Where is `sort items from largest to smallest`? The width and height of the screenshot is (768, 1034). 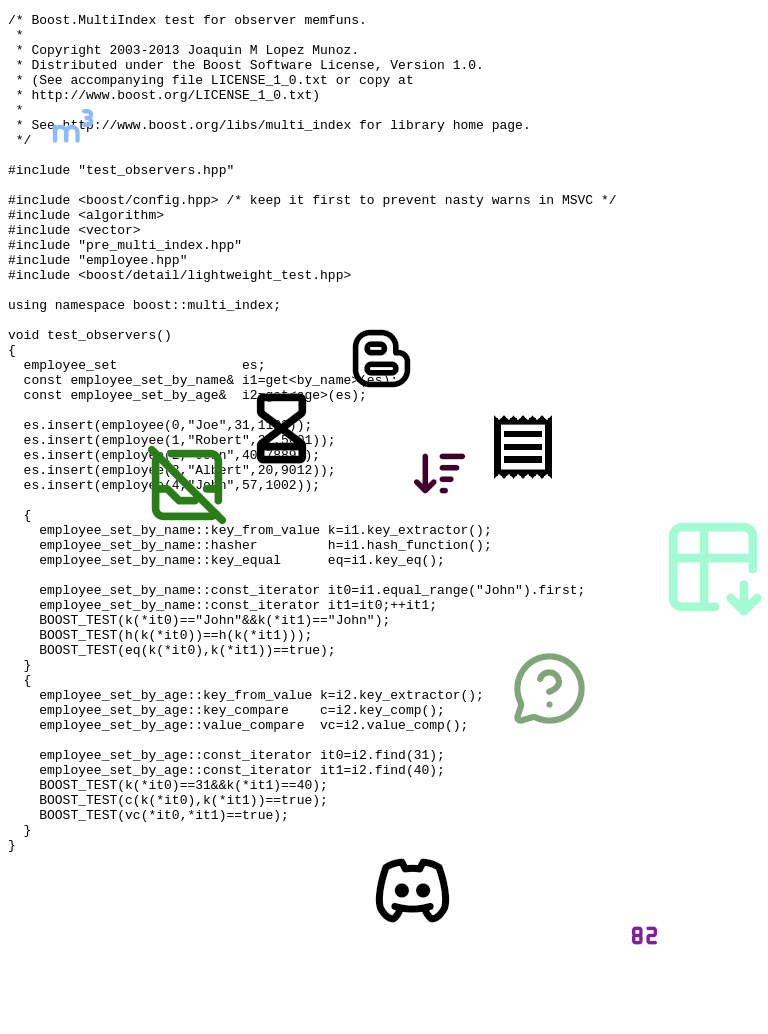 sort items from largest to smallest is located at coordinates (439, 473).